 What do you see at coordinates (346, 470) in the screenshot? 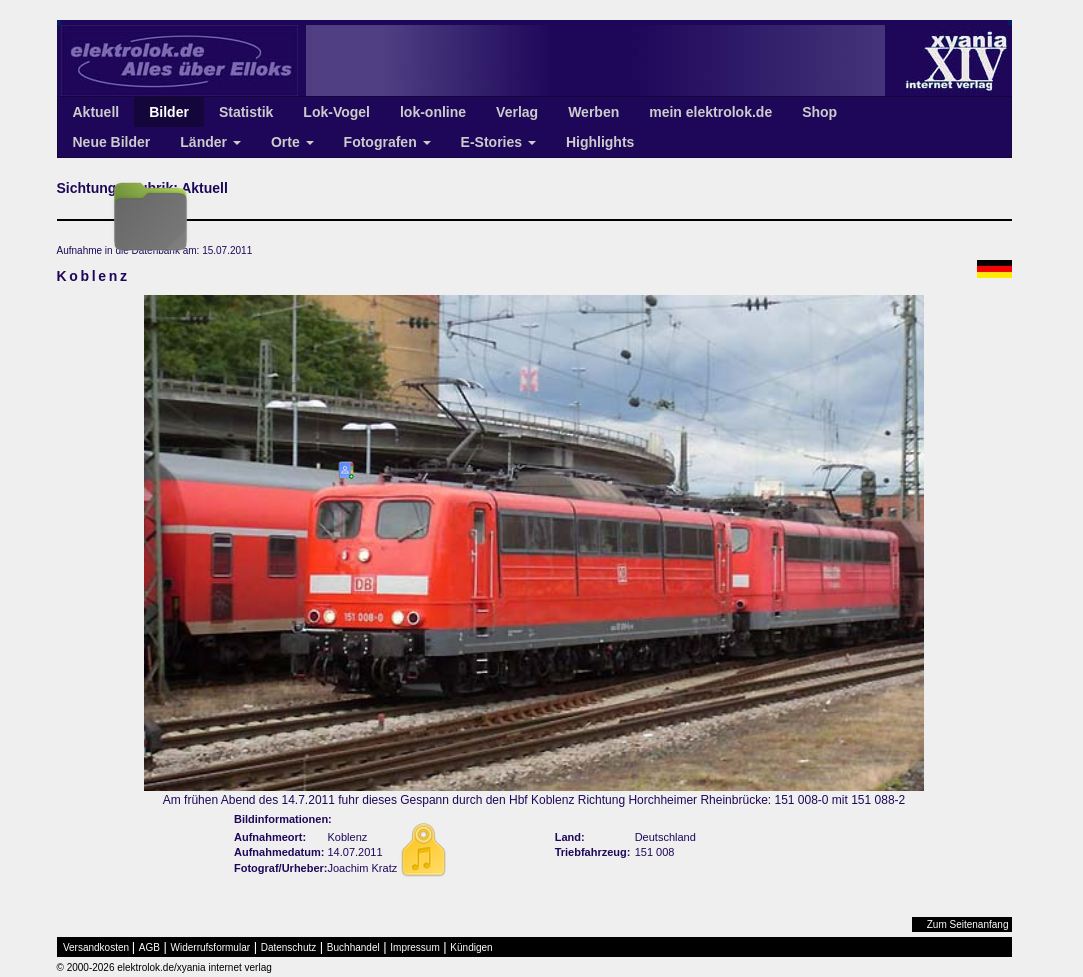
I see `add a new contact` at bounding box center [346, 470].